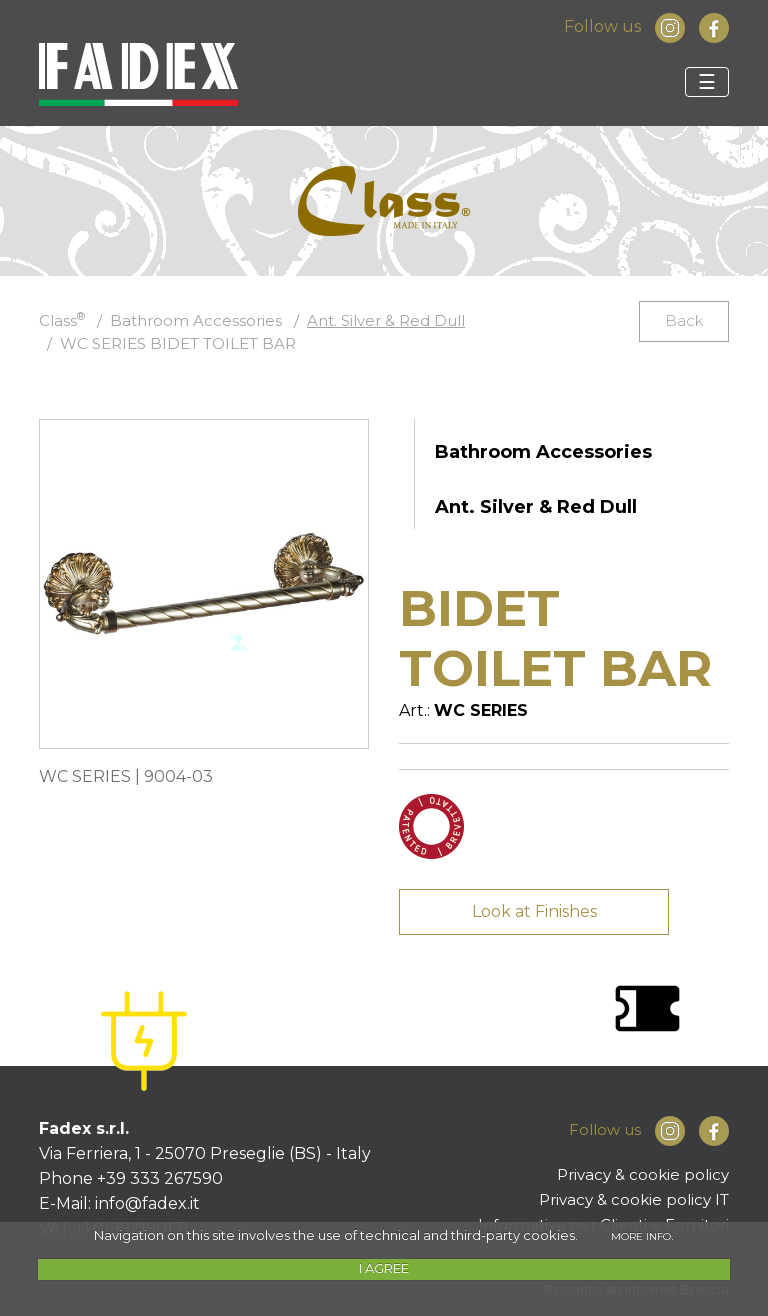  Describe the element at coordinates (647, 1008) in the screenshot. I see `view your tickets or passes` at that location.